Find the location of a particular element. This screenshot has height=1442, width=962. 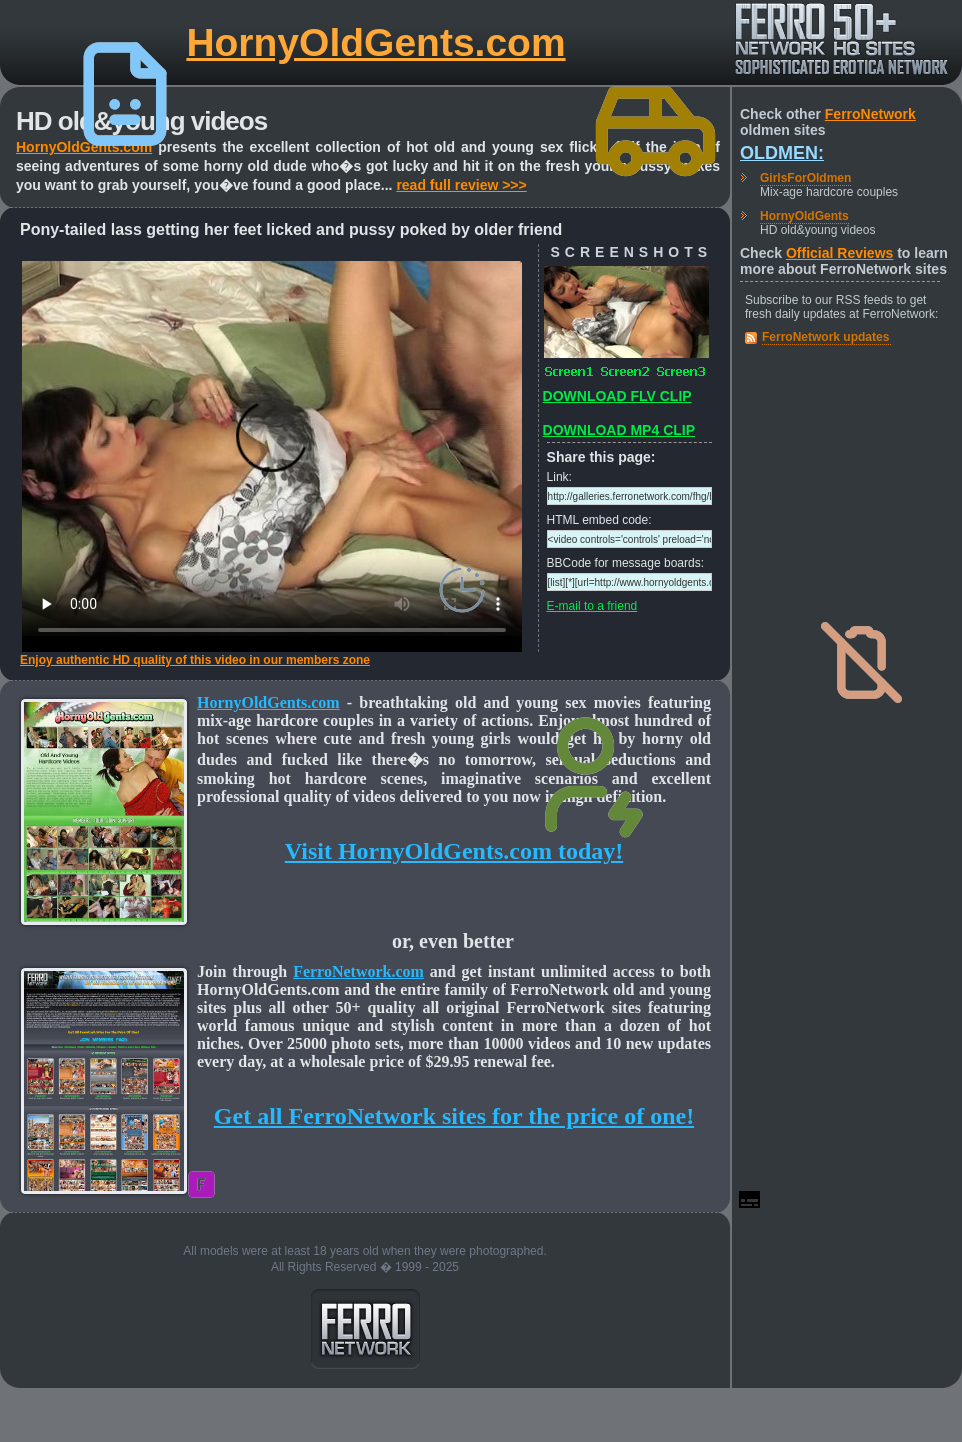

battery unavailable or disabled is located at coordinates (861, 662).